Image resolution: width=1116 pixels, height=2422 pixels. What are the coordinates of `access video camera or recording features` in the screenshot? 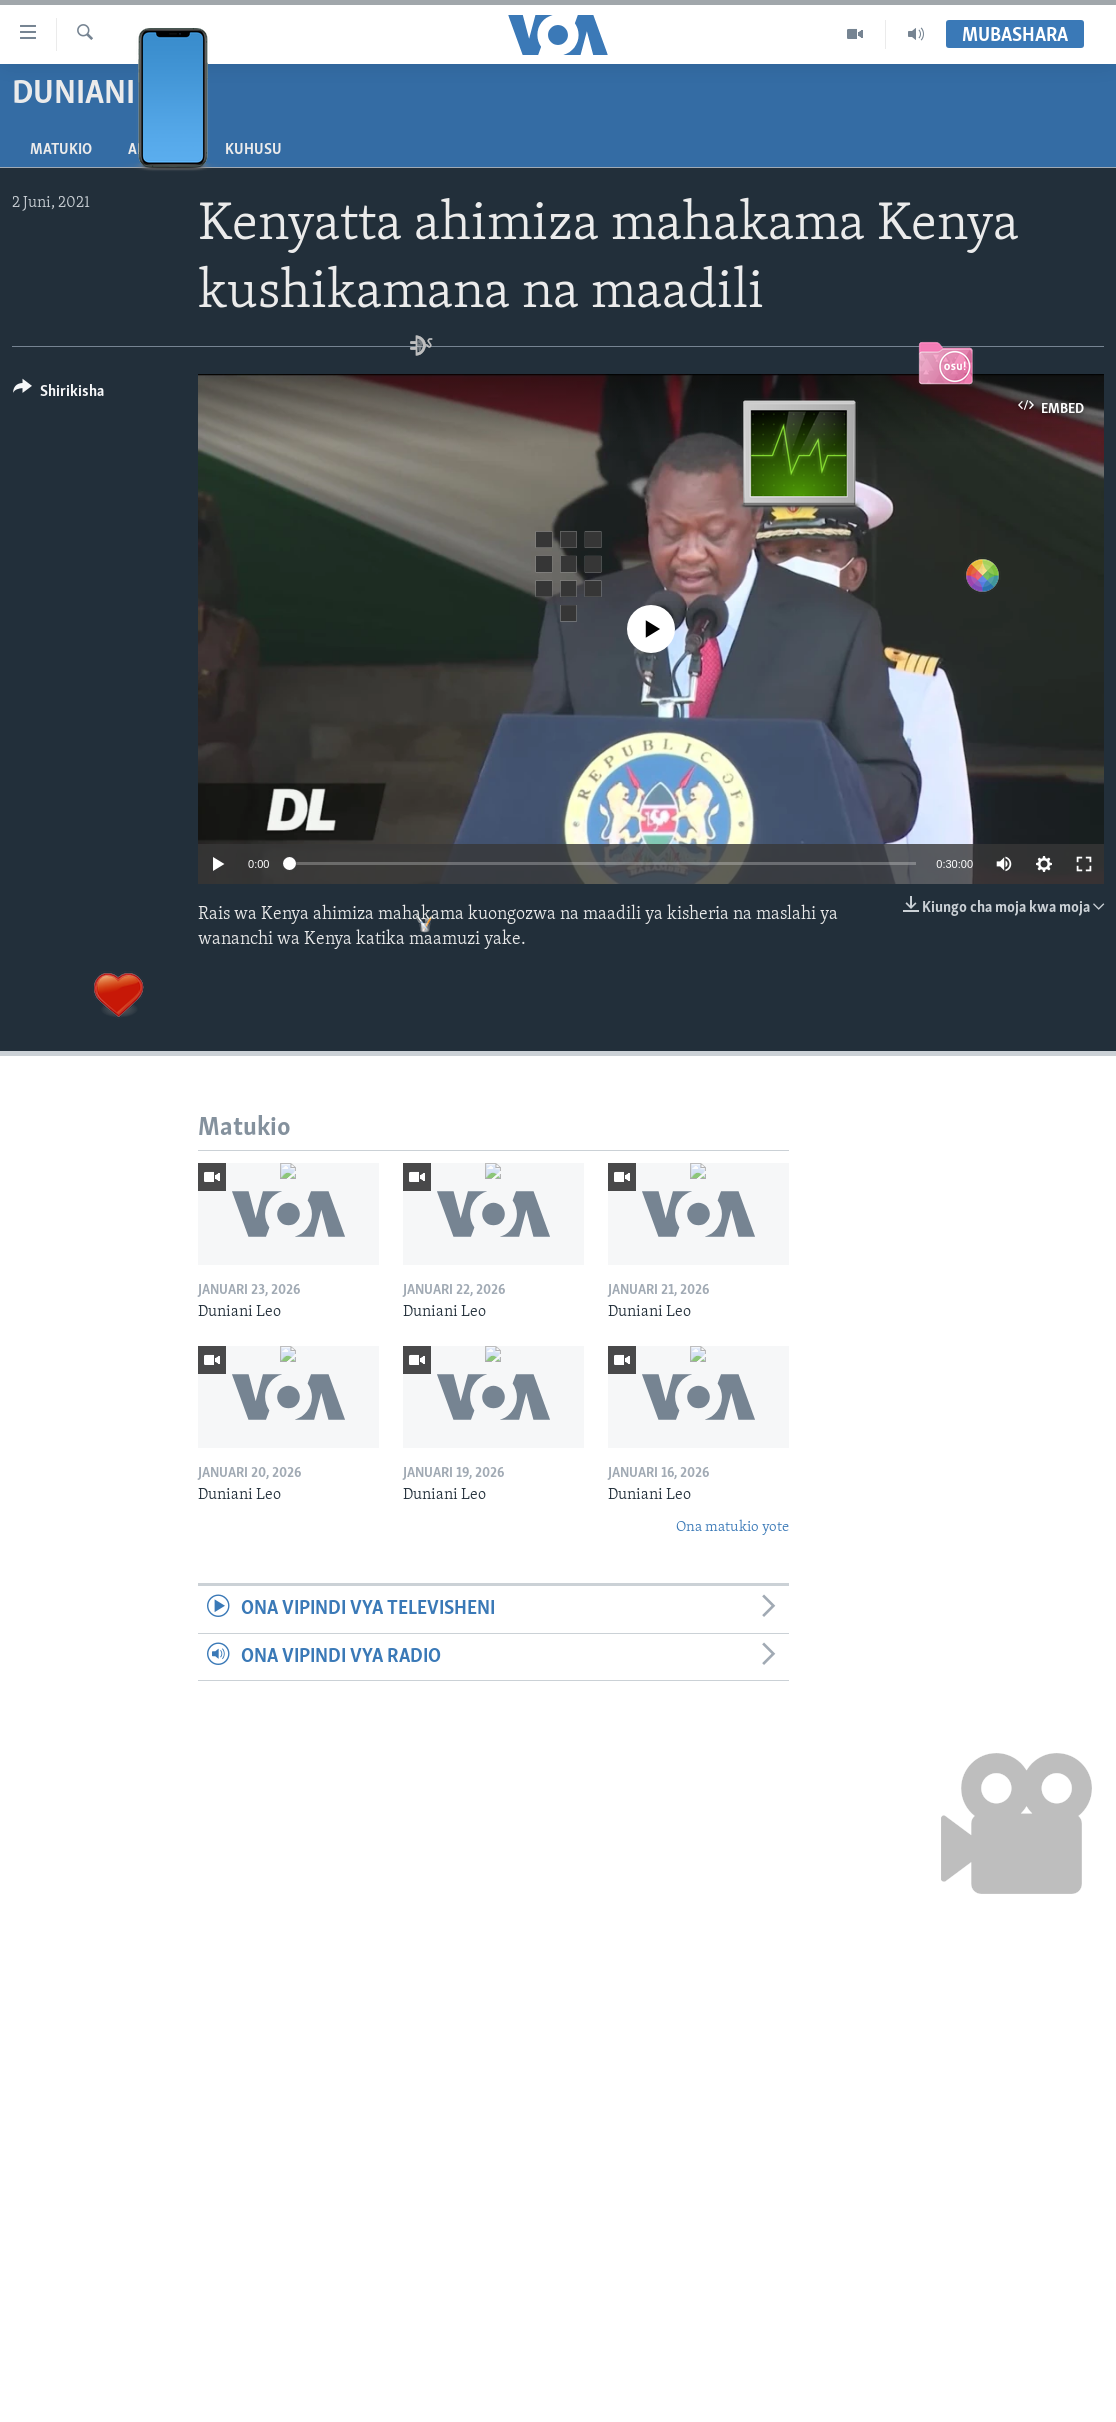 It's located at (1021, 1823).